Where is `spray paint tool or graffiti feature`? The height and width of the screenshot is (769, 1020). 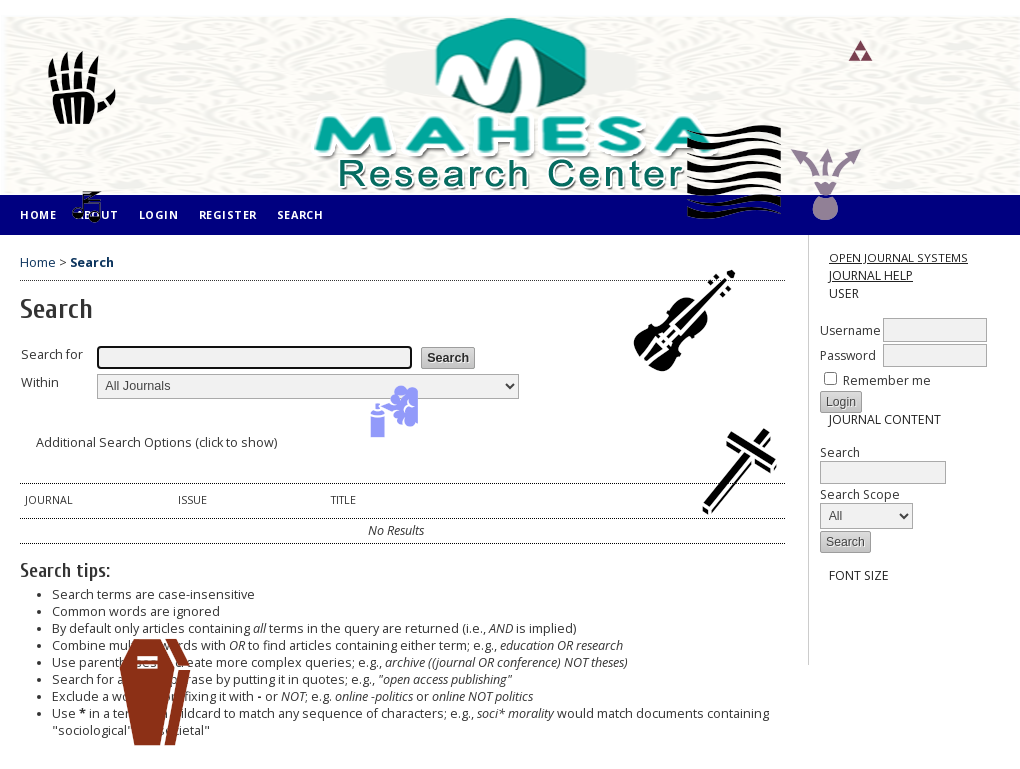
spray paint tool or graffiti feature is located at coordinates (392, 411).